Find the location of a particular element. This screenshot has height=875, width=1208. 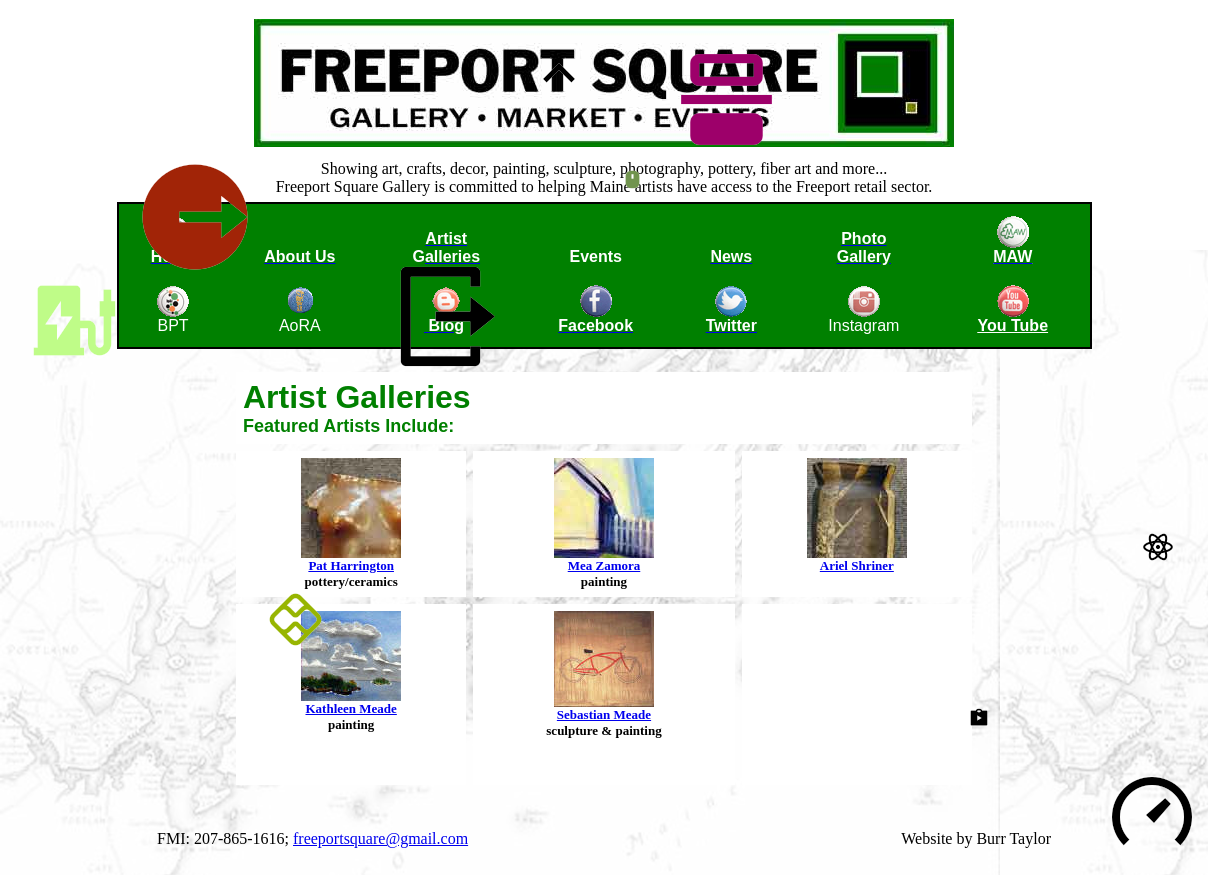

react.js framework logo is located at coordinates (1158, 547).